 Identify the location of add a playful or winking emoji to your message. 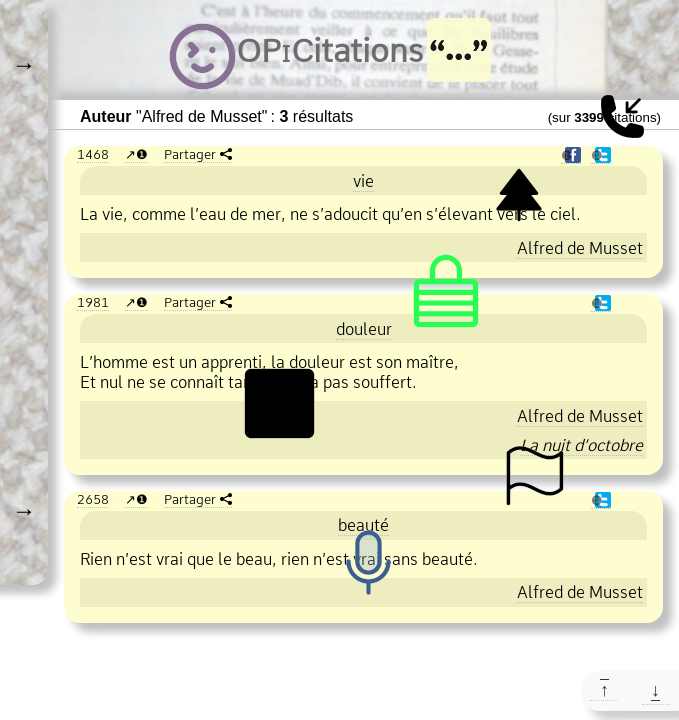
(202, 56).